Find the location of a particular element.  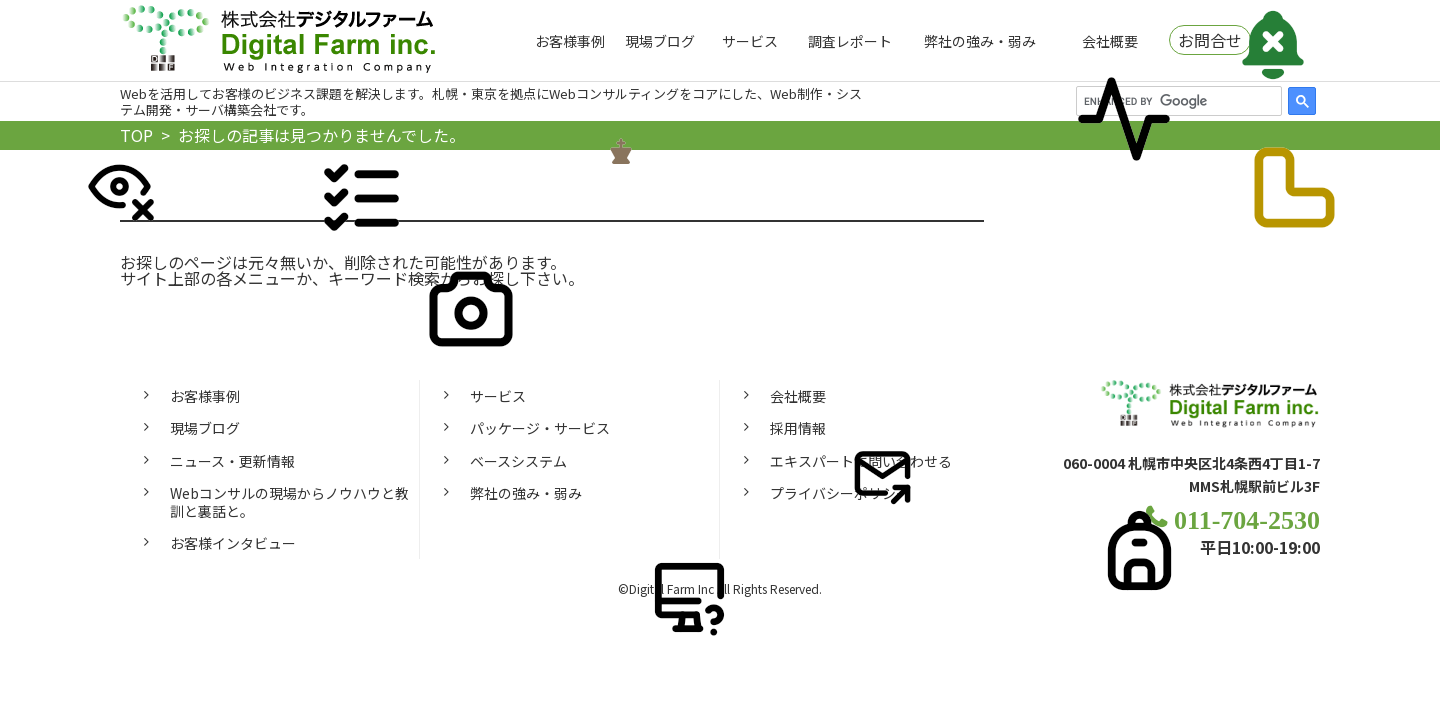

access your inventory or stored items is located at coordinates (1139, 550).